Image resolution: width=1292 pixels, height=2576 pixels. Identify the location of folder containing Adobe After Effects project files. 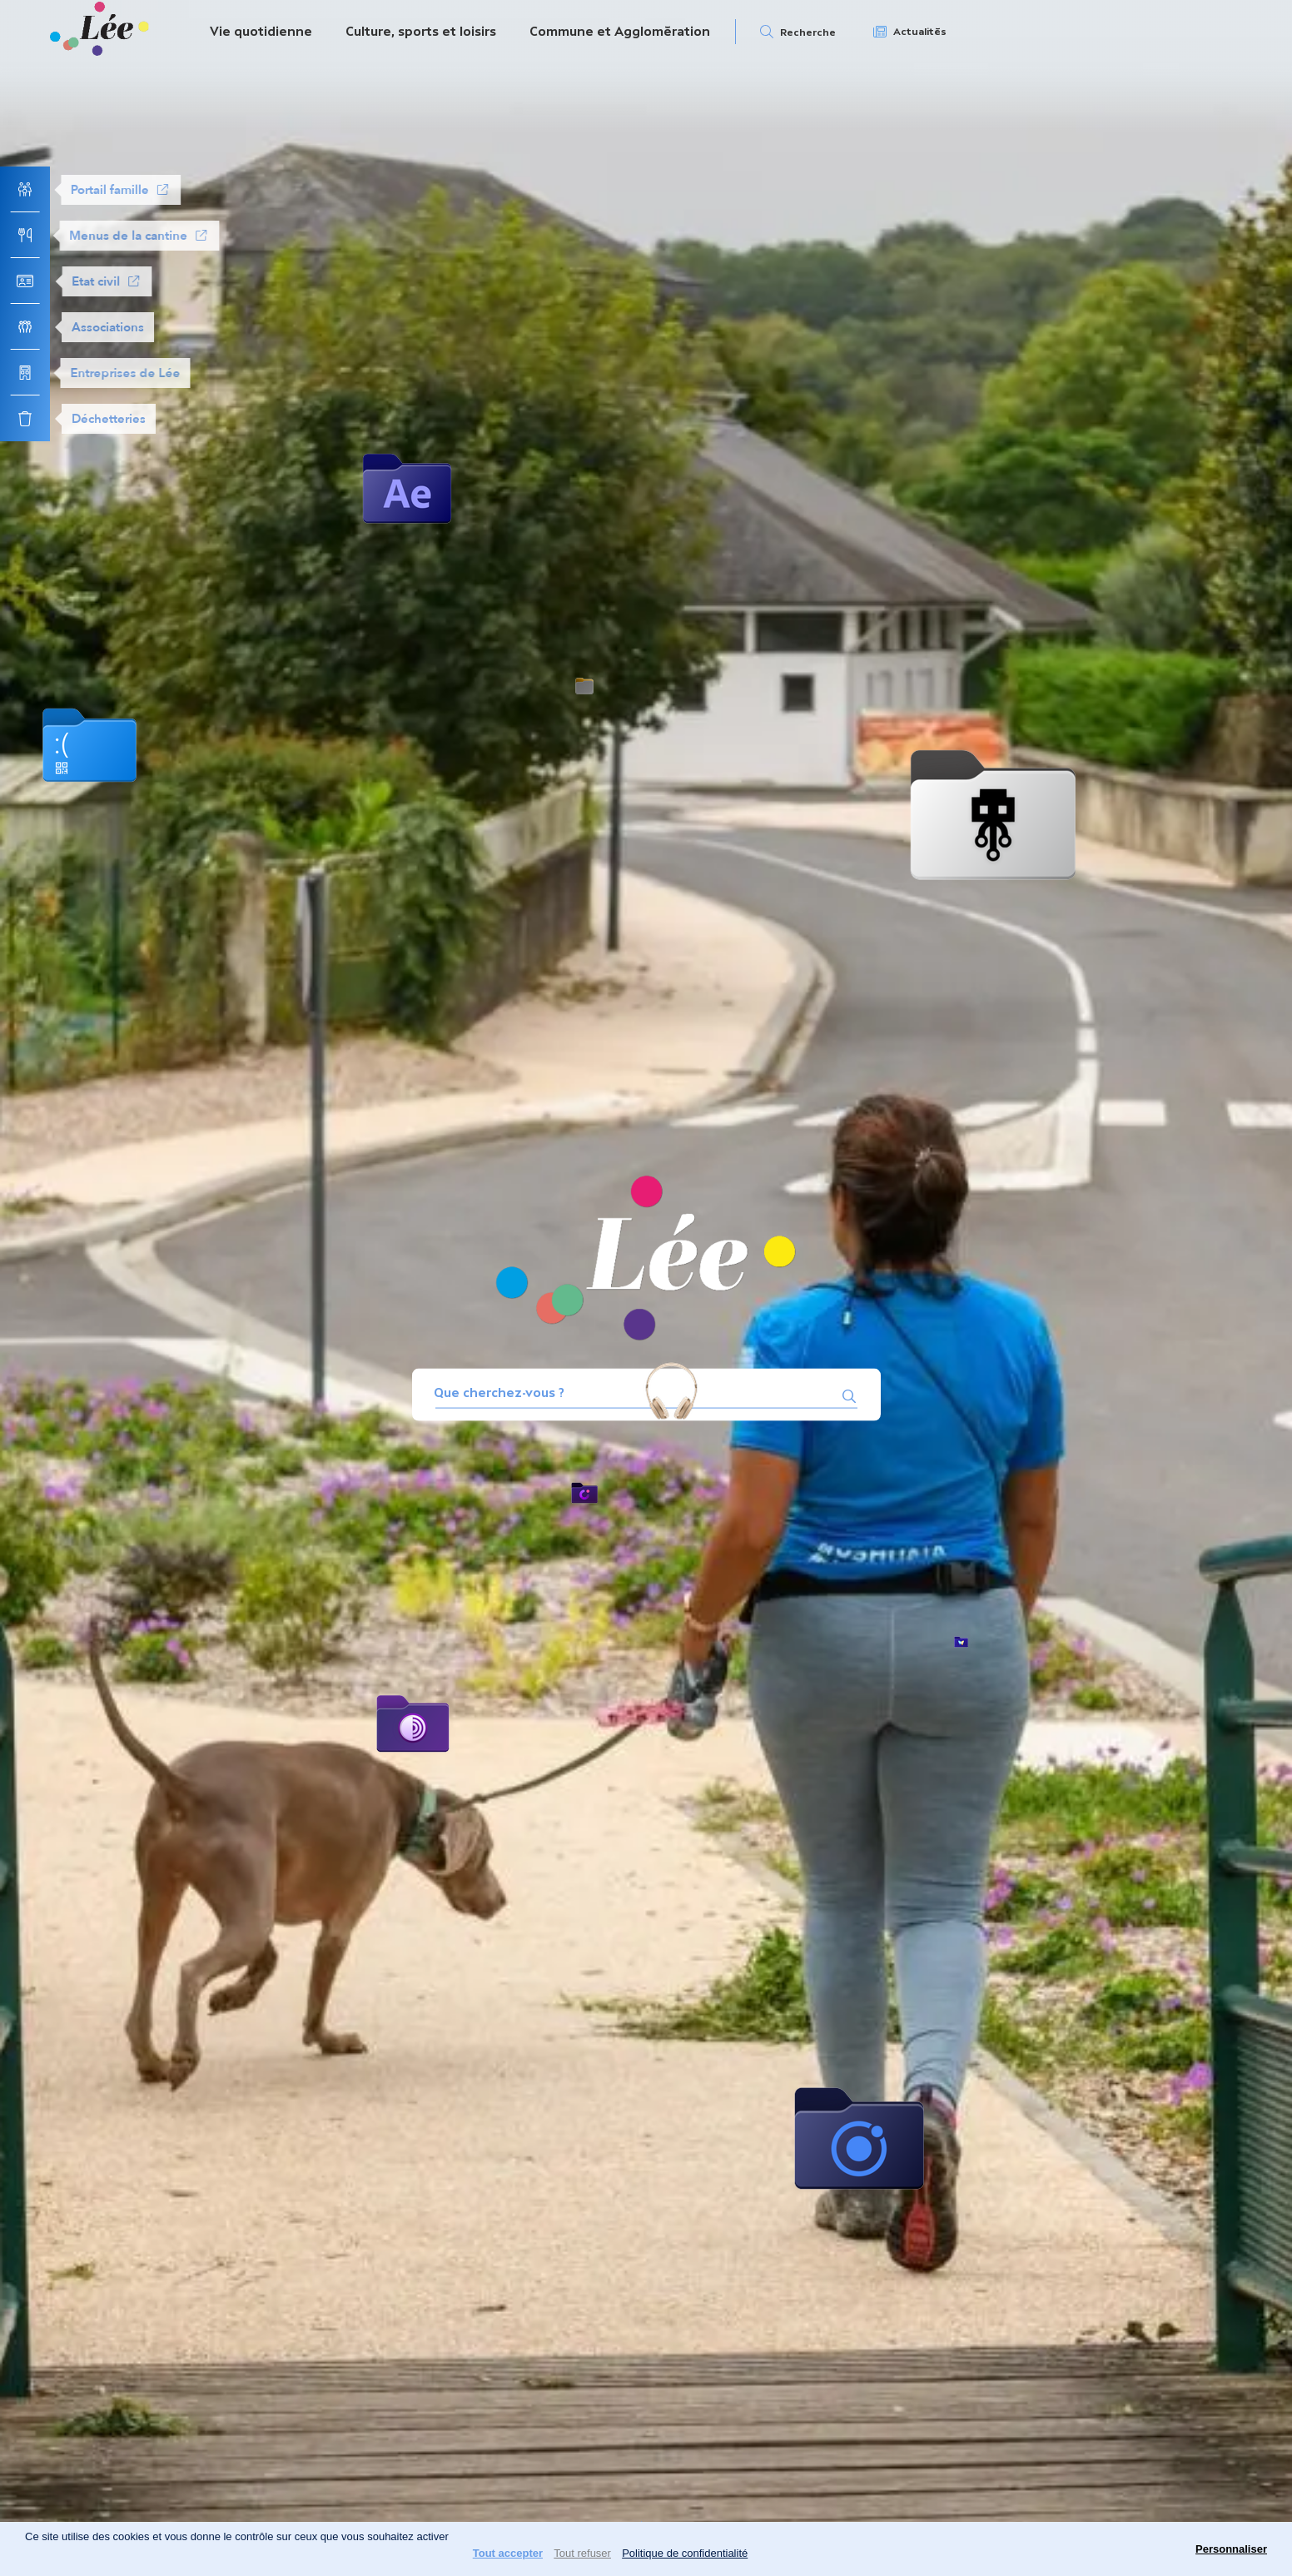
(406, 490).